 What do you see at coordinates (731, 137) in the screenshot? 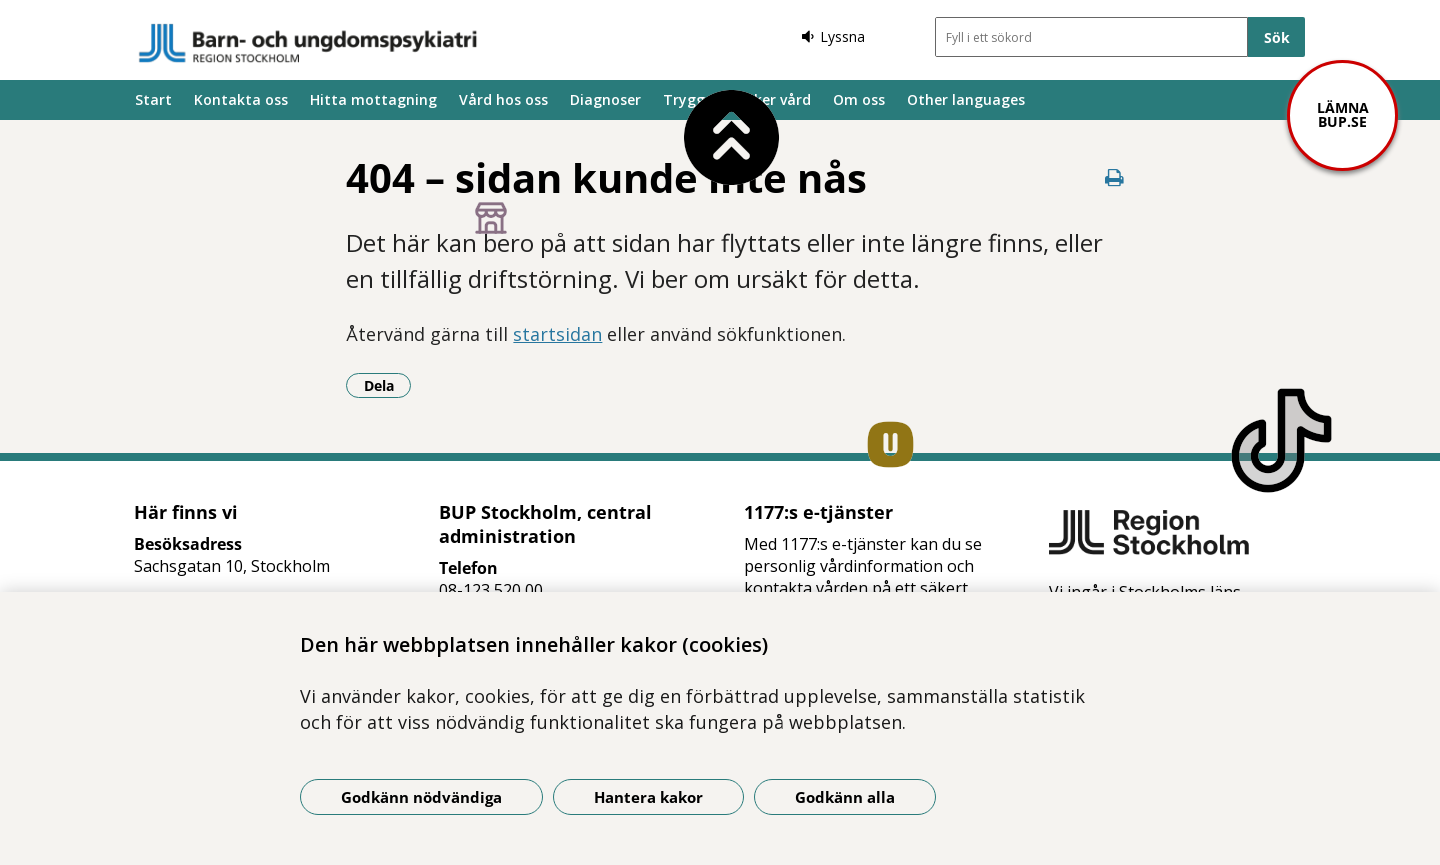
I see `scroll to top of page` at bounding box center [731, 137].